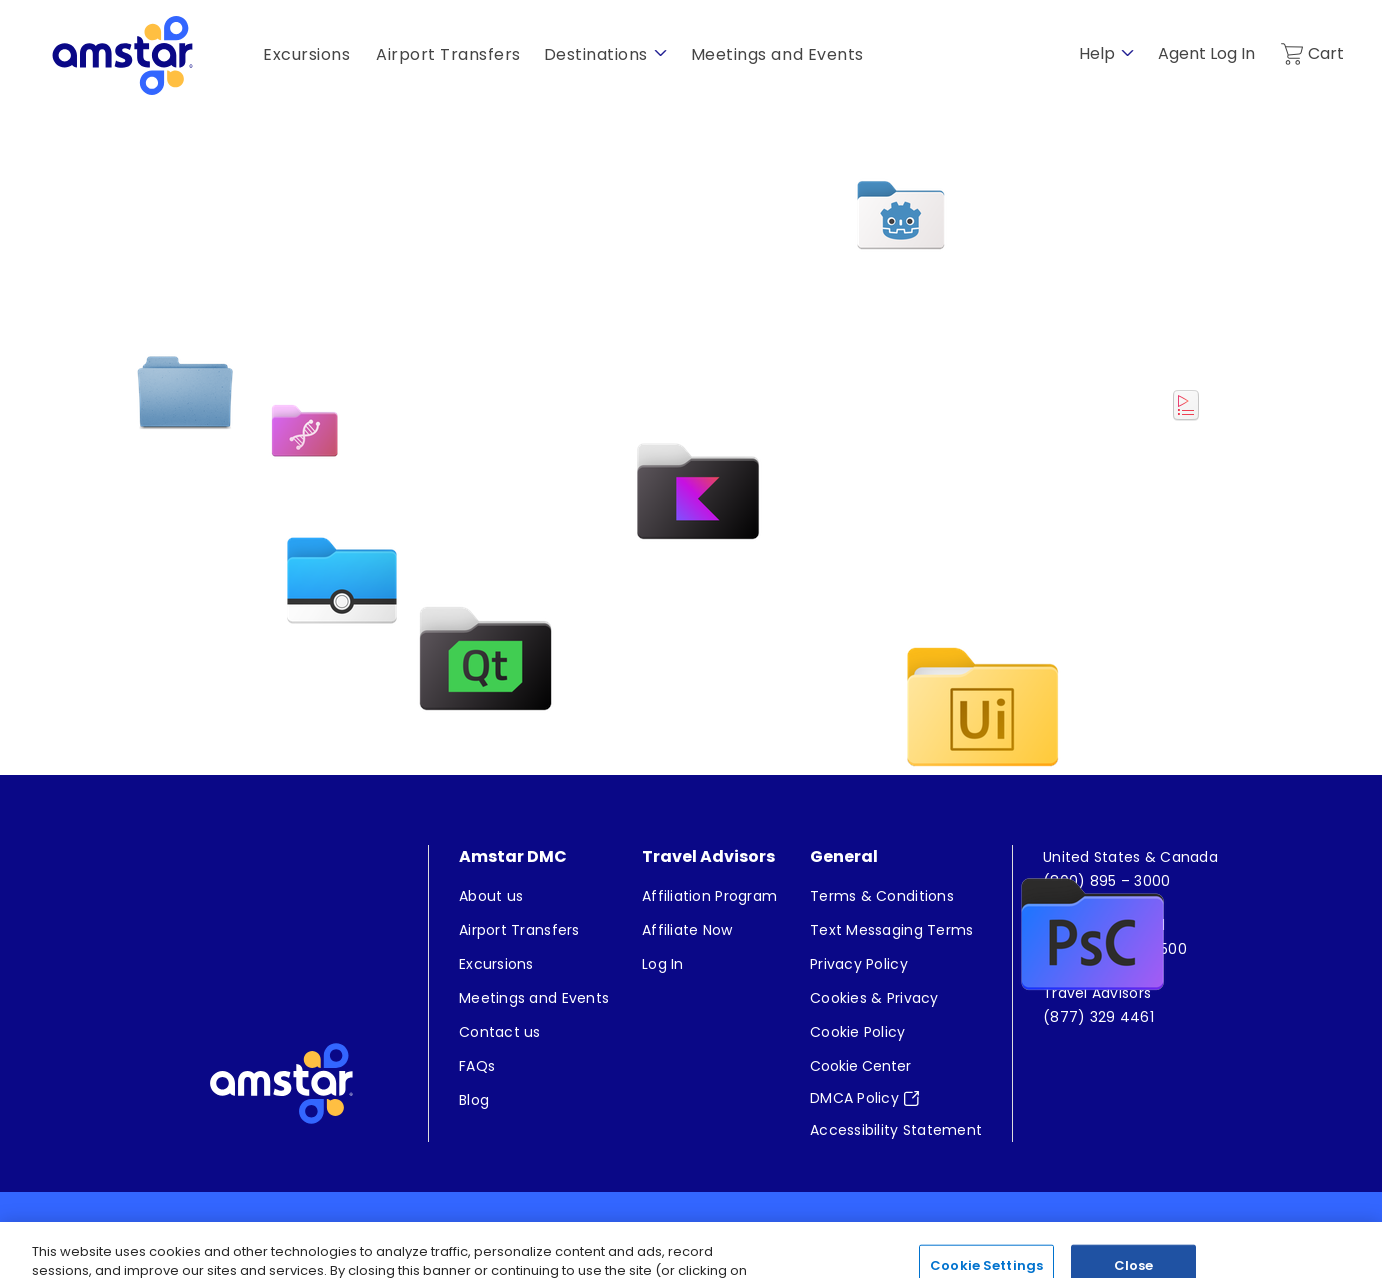 This screenshot has width=1382, height=1278. What do you see at coordinates (185, 395) in the screenshot?
I see `access notes or text annotations in the organizer` at bounding box center [185, 395].